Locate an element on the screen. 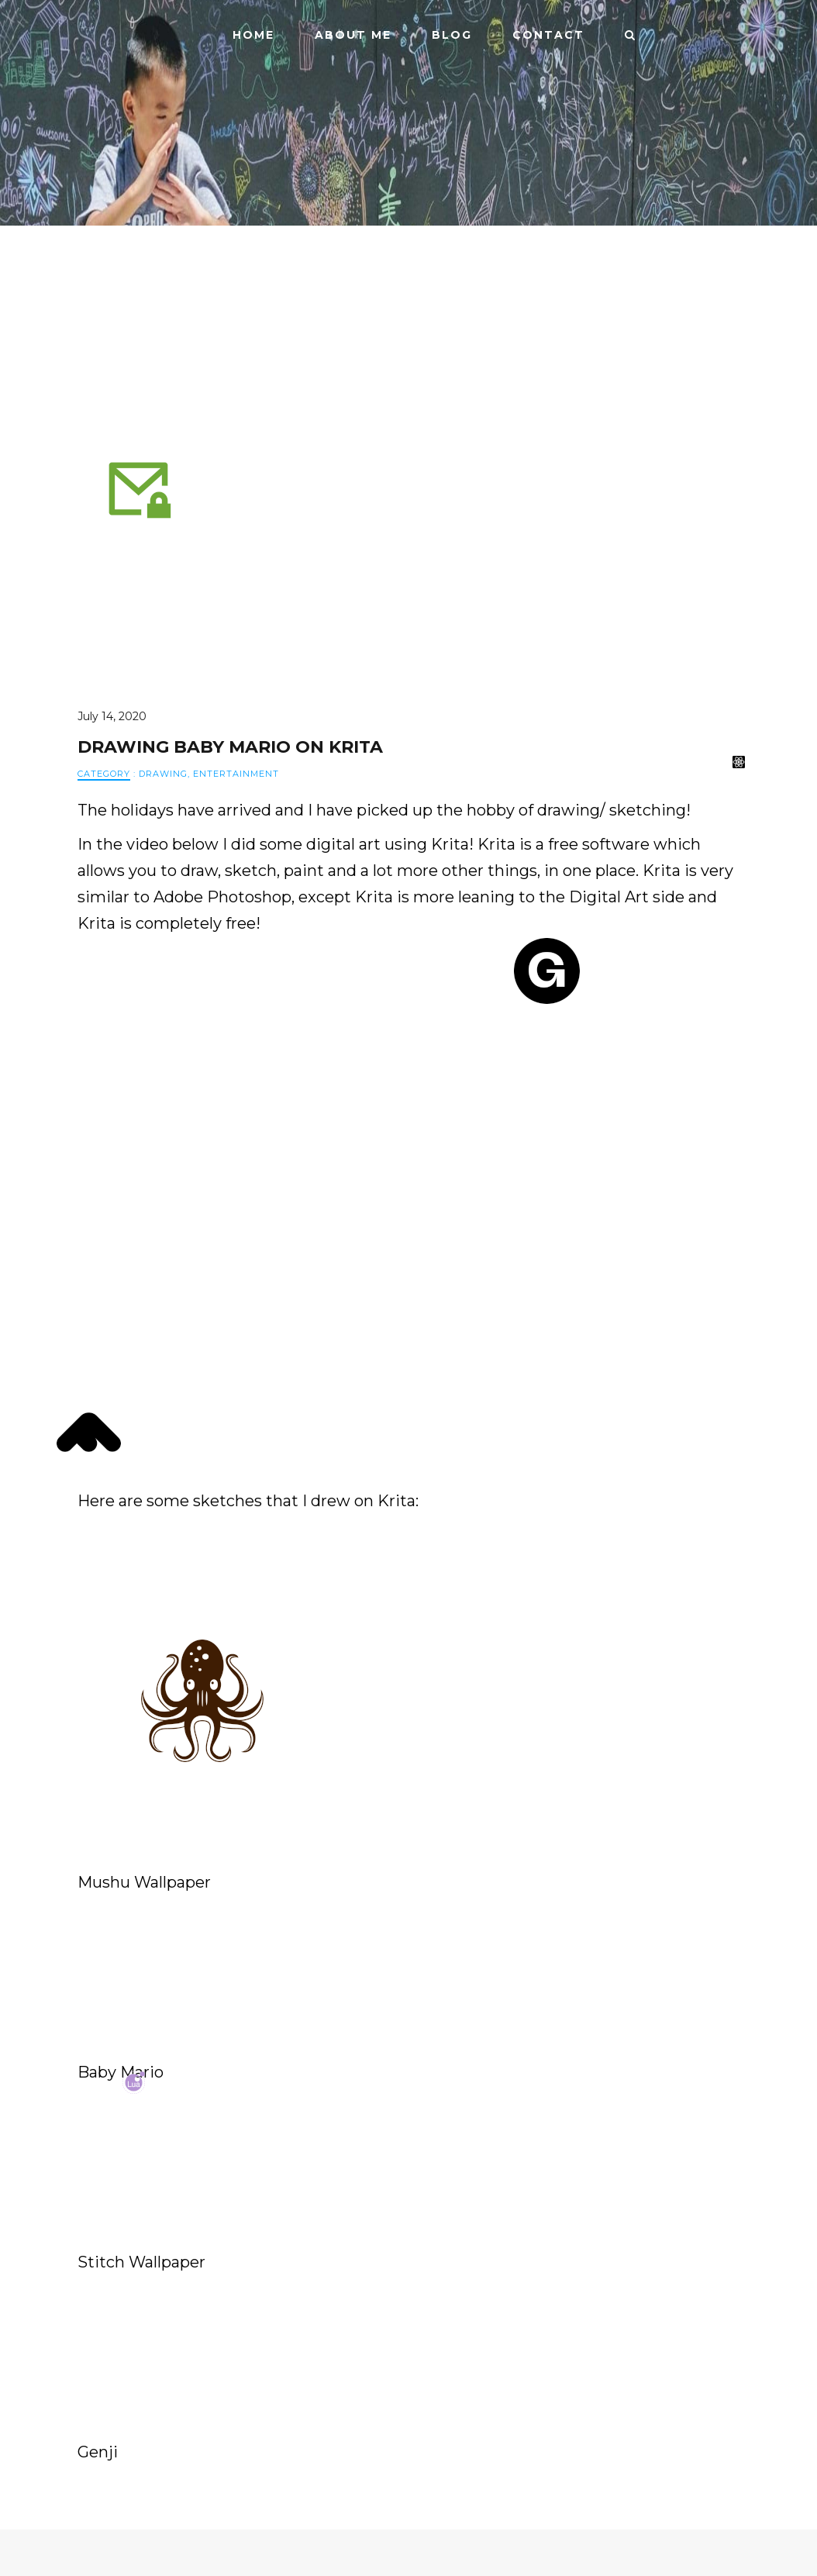  lua programming language logo is located at coordinates (133, 2082).